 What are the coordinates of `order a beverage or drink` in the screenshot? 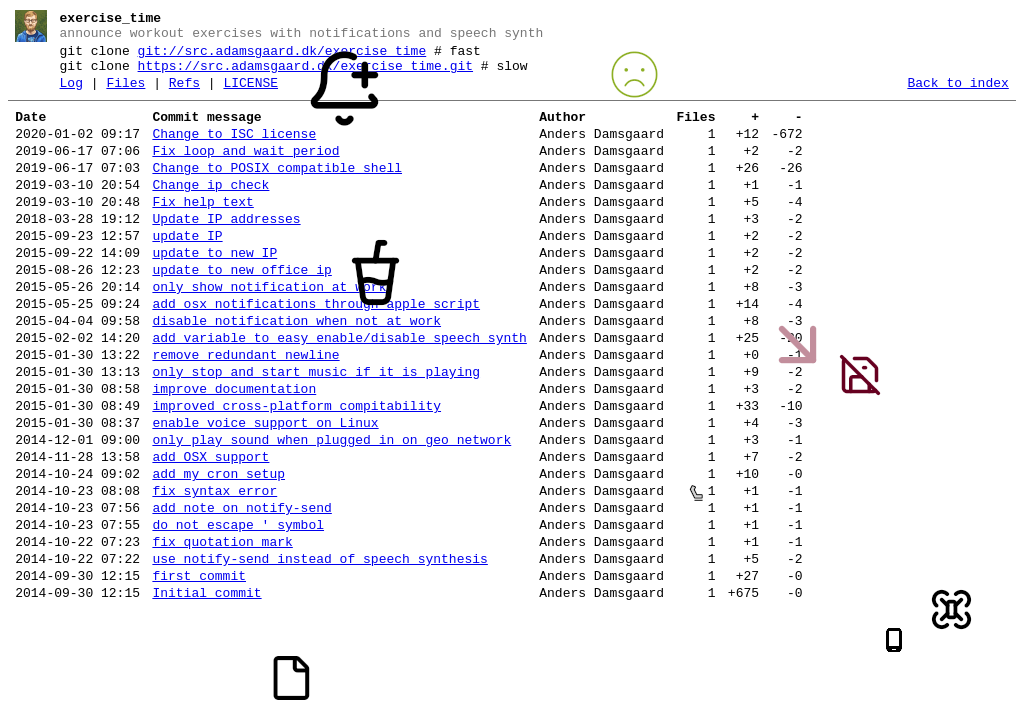 It's located at (375, 272).